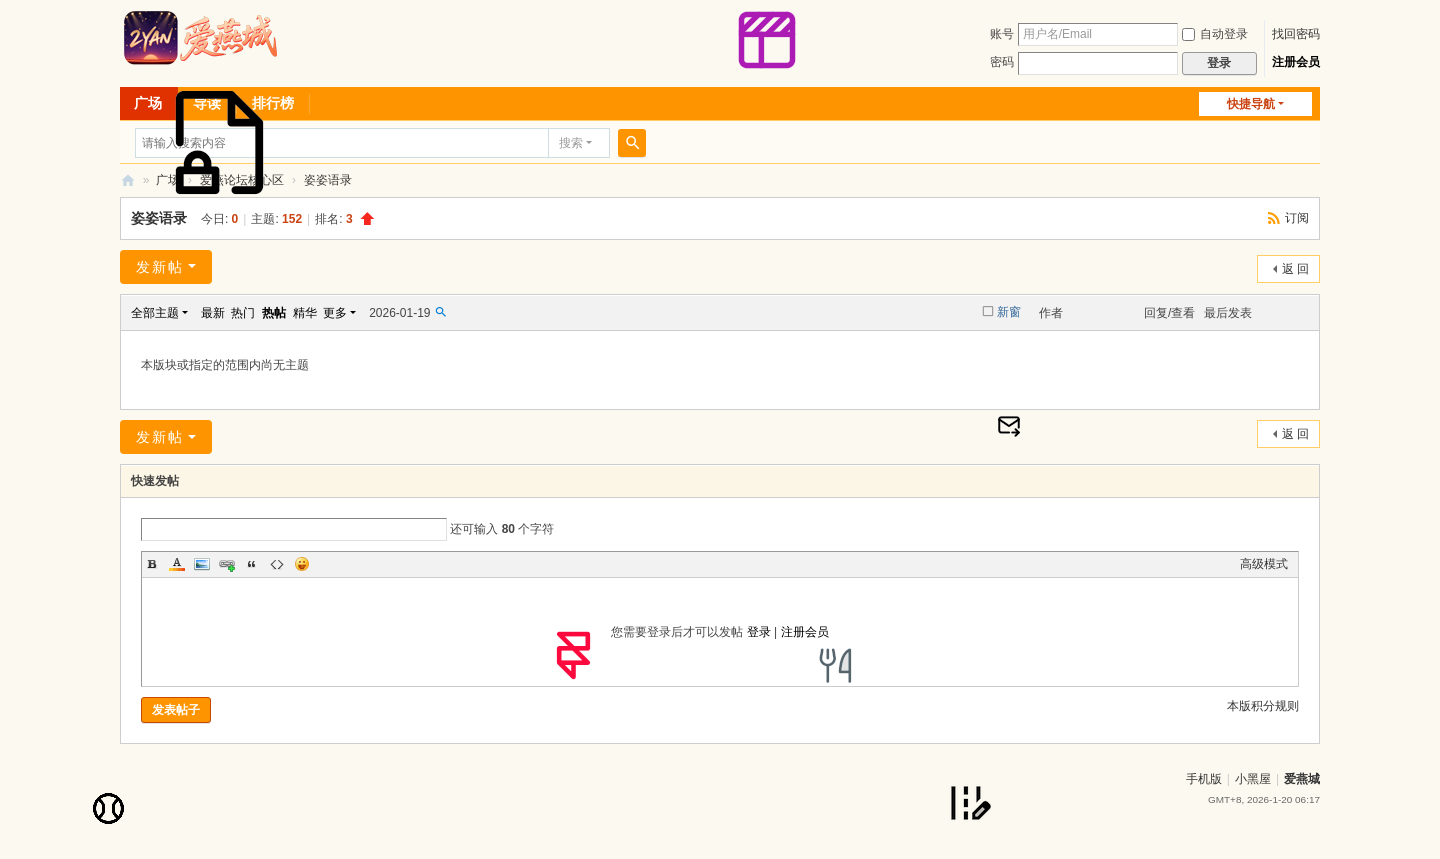  What do you see at coordinates (573, 655) in the screenshot?
I see `open Framer design tool` at bounding box center [573, 655].